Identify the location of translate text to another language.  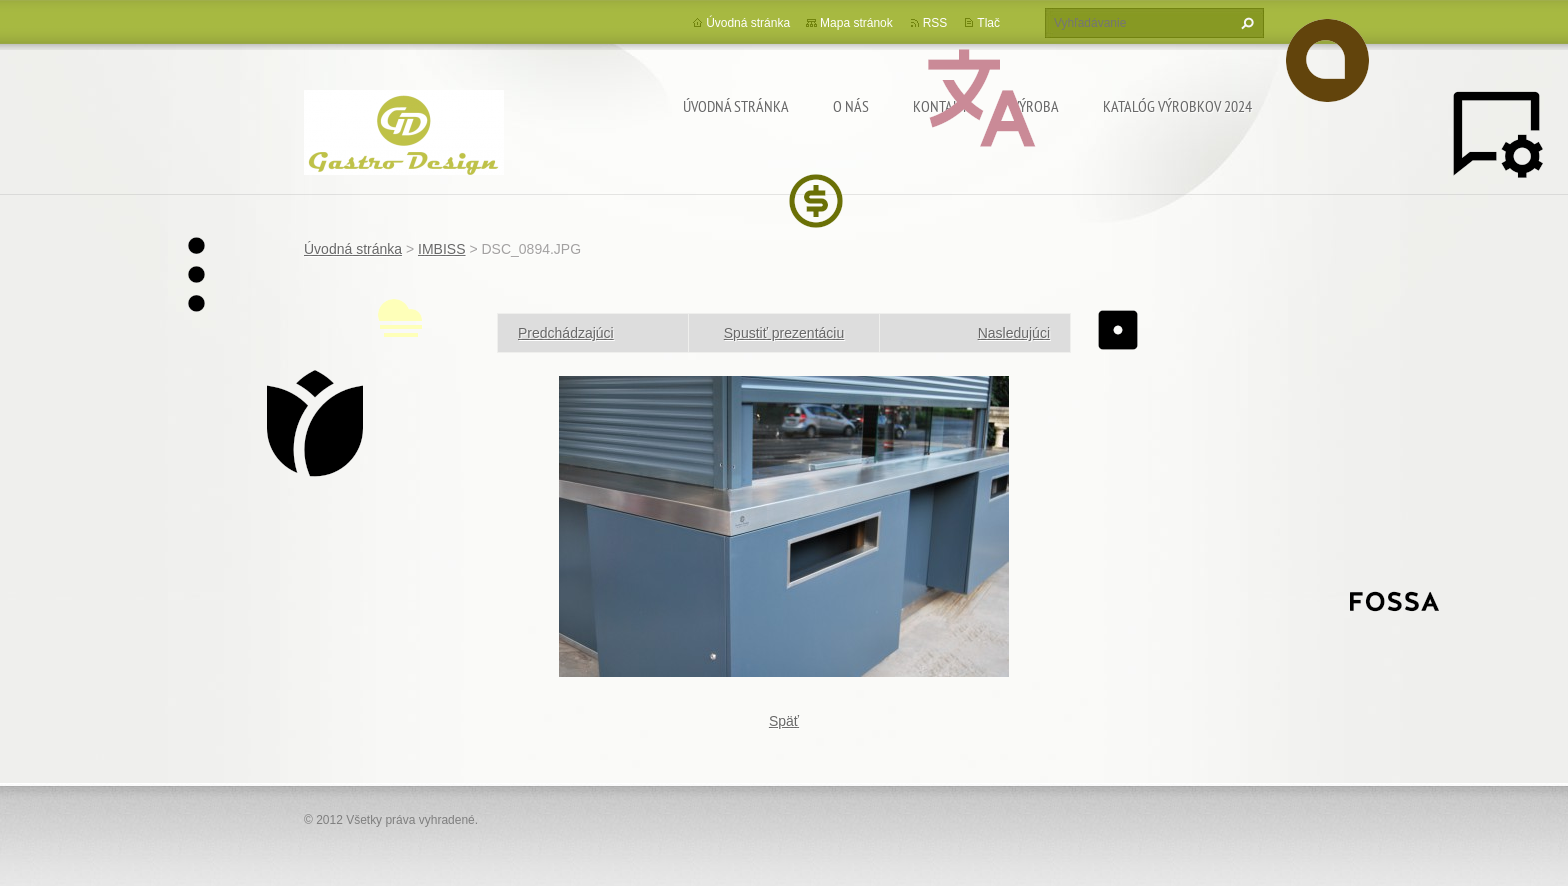
(979, 100).